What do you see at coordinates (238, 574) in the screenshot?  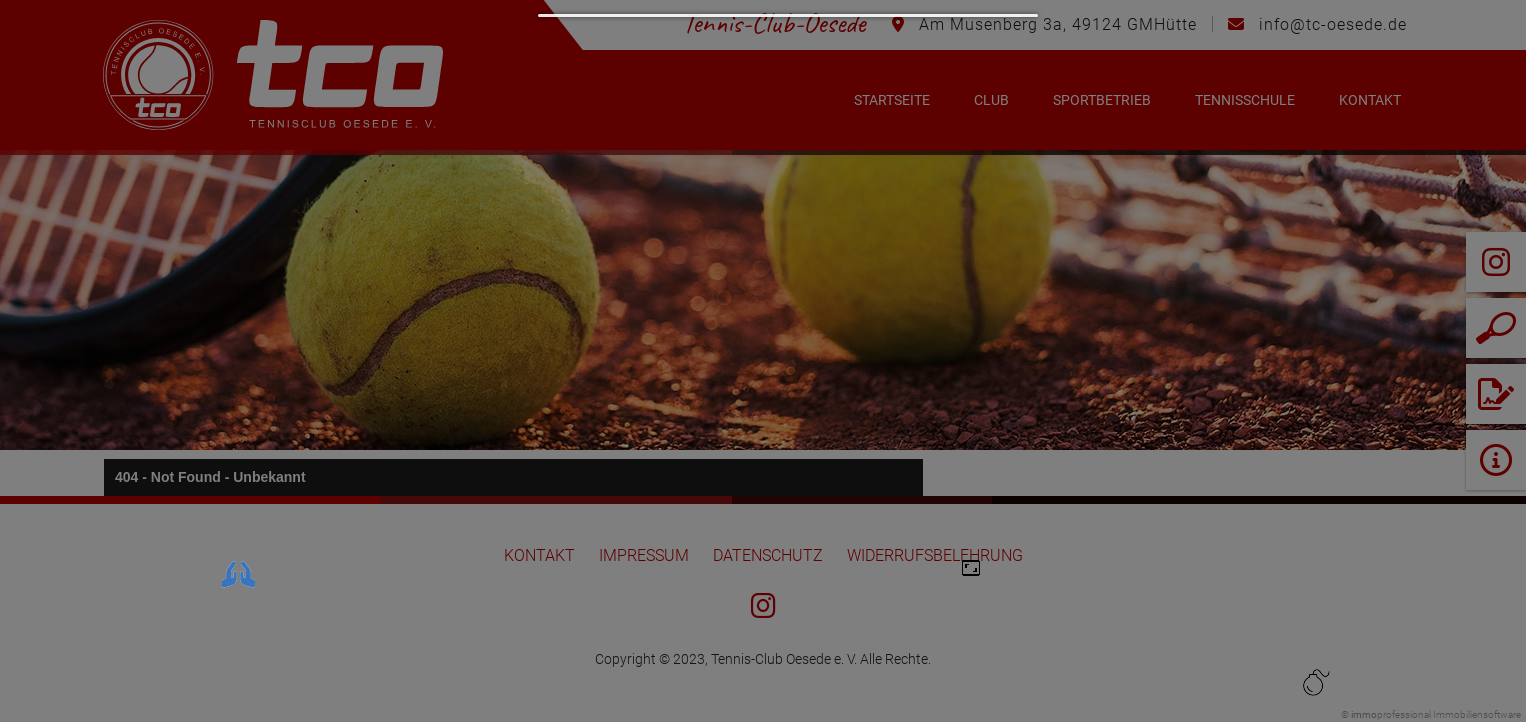 I see `express gratitude or thankfulness` at bounding box center [238, 574].